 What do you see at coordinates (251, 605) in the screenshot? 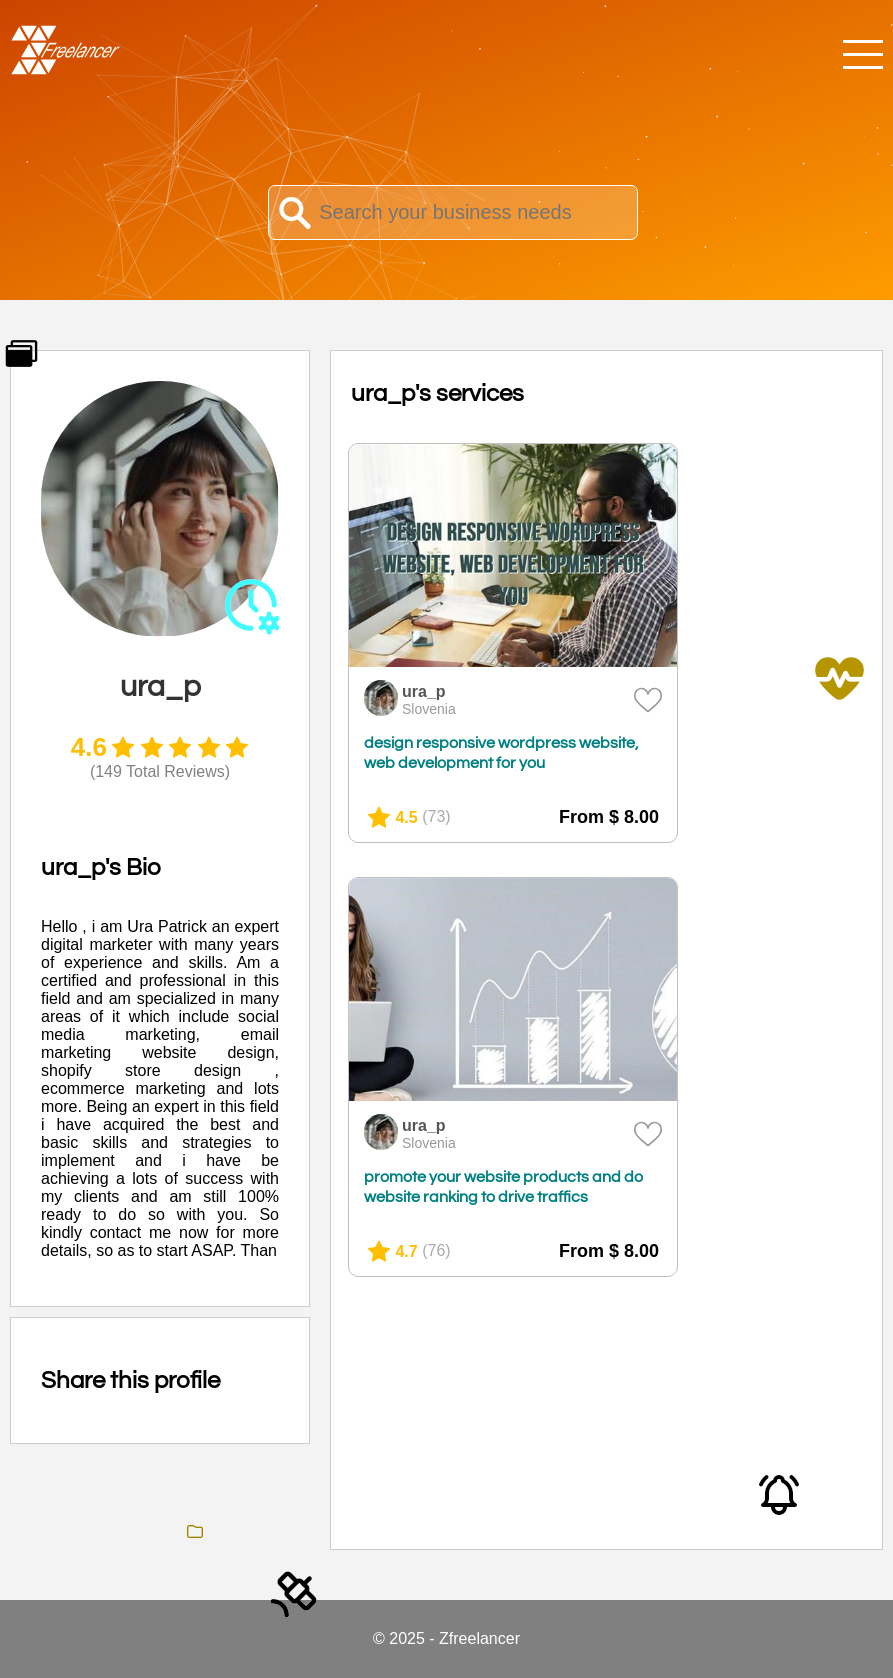
I see `access time or clock settings` at bounding box center [251, 605].